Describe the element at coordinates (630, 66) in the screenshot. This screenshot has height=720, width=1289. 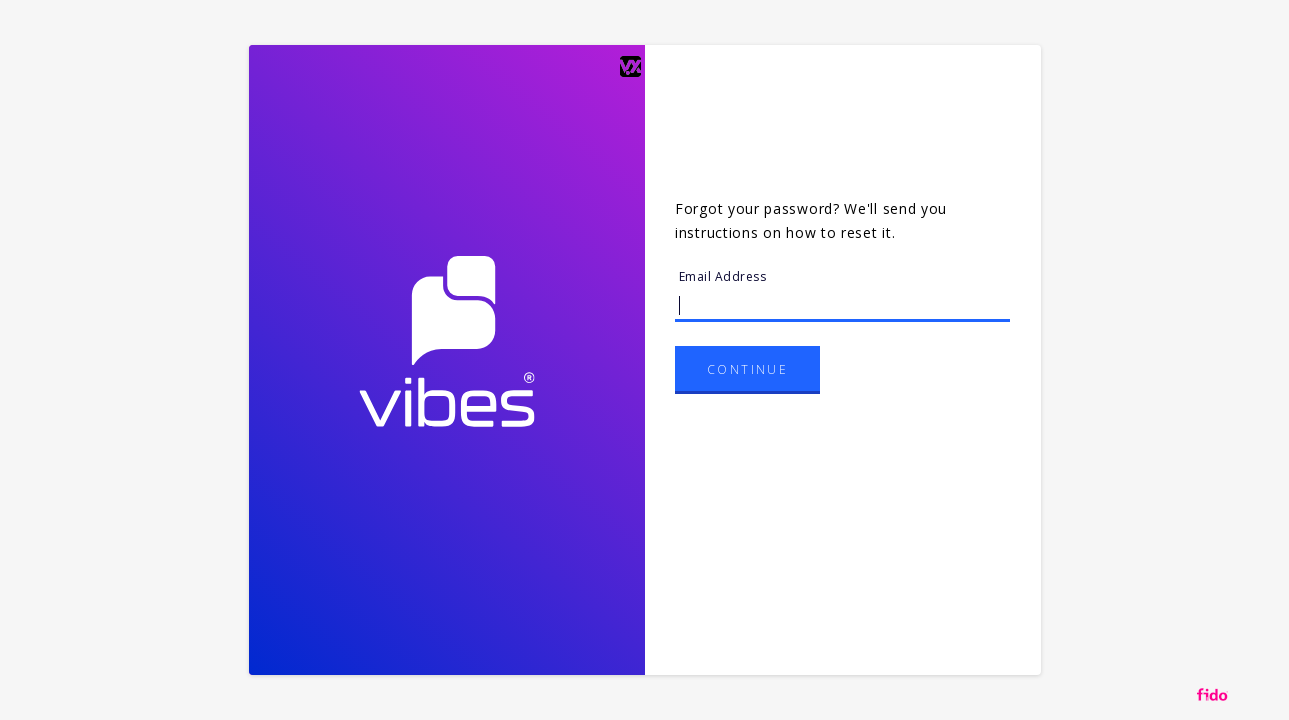
I see `eclipse vert.x framework logo` at that location.